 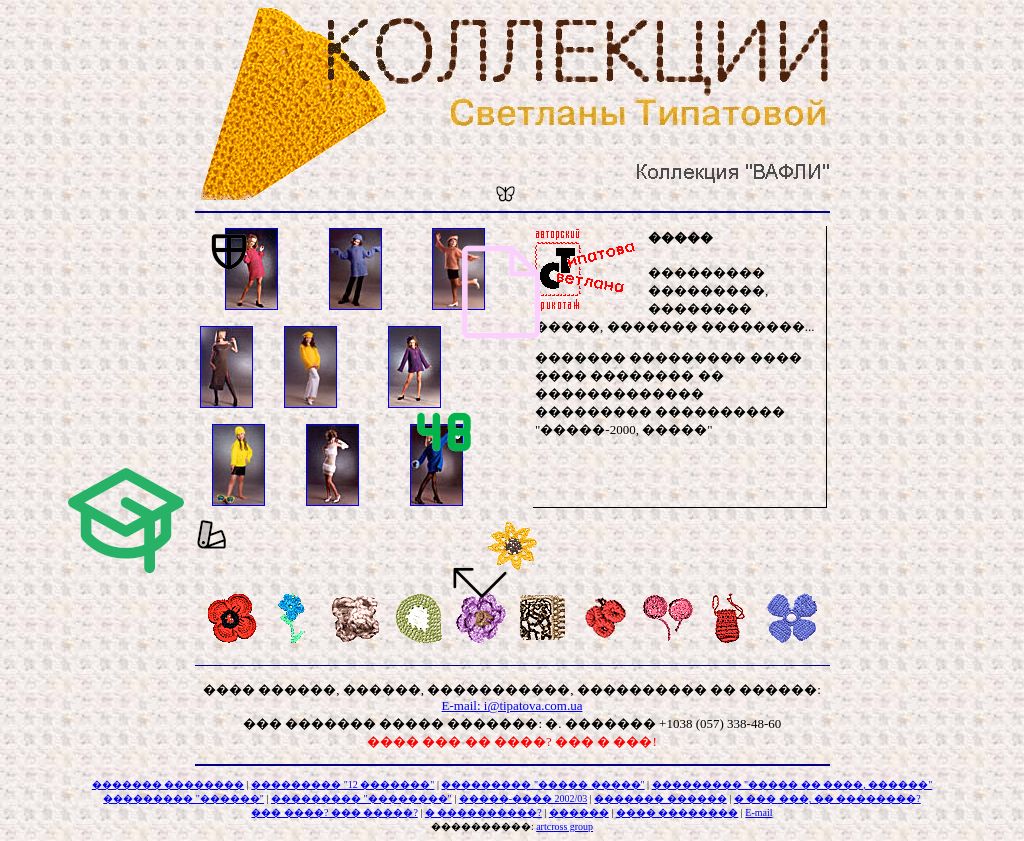 What do you see at coordinates (210, 535) in the screenshot?
I see `access color palette or theme options` at bounding box center [210, 535].